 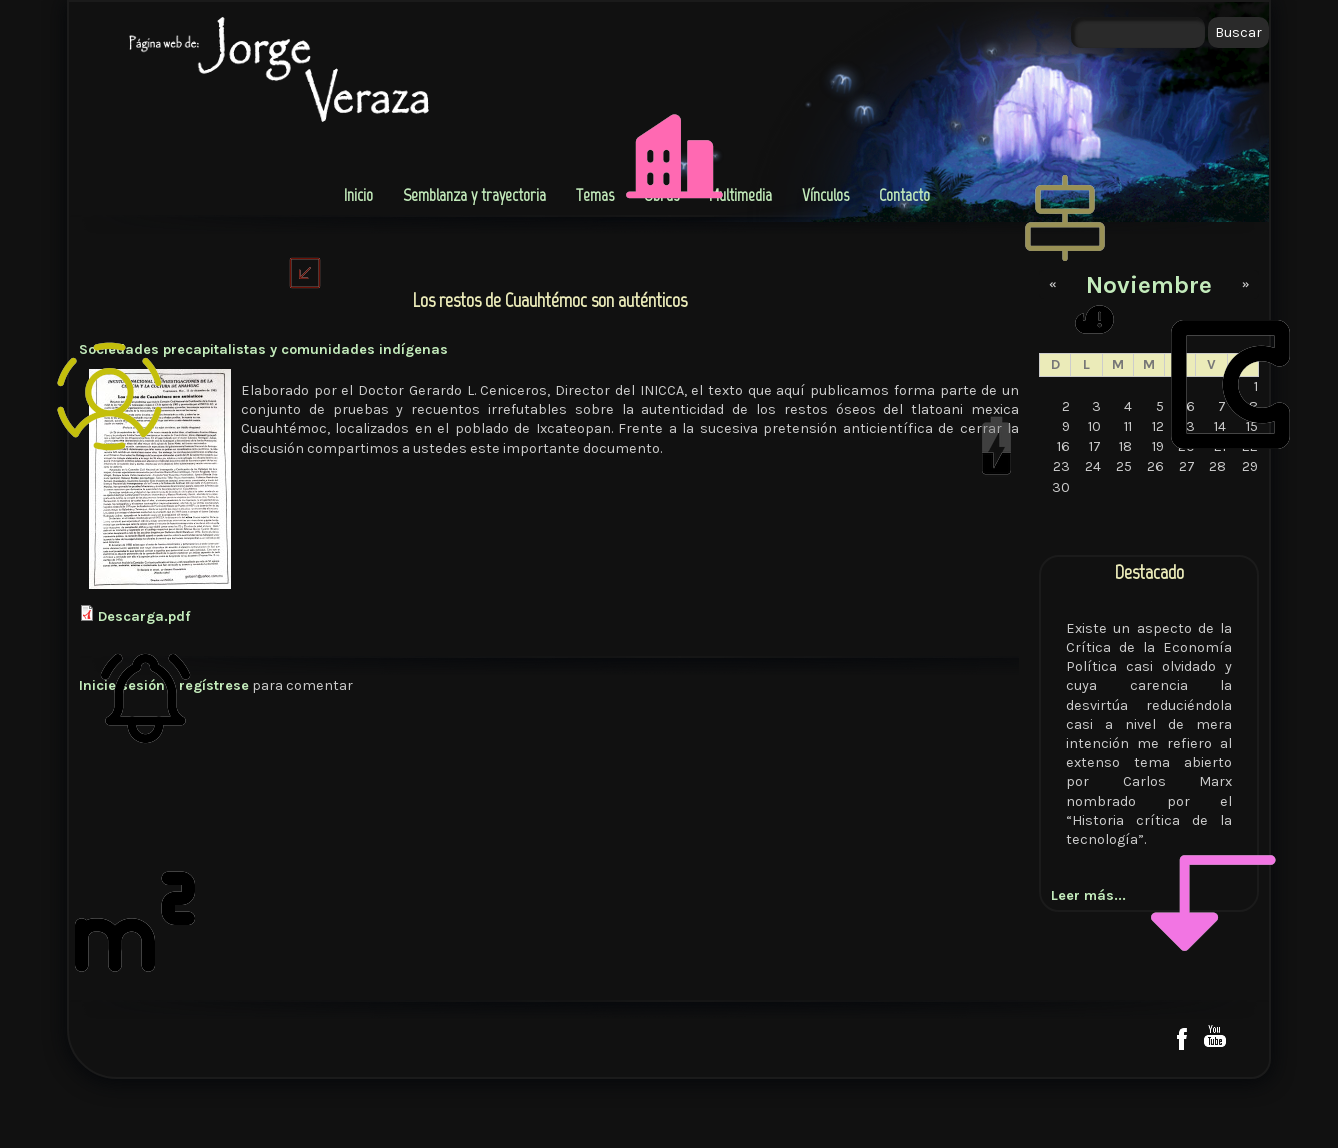 What do you see at coordinates (1208, 893) in the screenshot?
I see `go back and down in navigation` at bounding box center [1208, 893].